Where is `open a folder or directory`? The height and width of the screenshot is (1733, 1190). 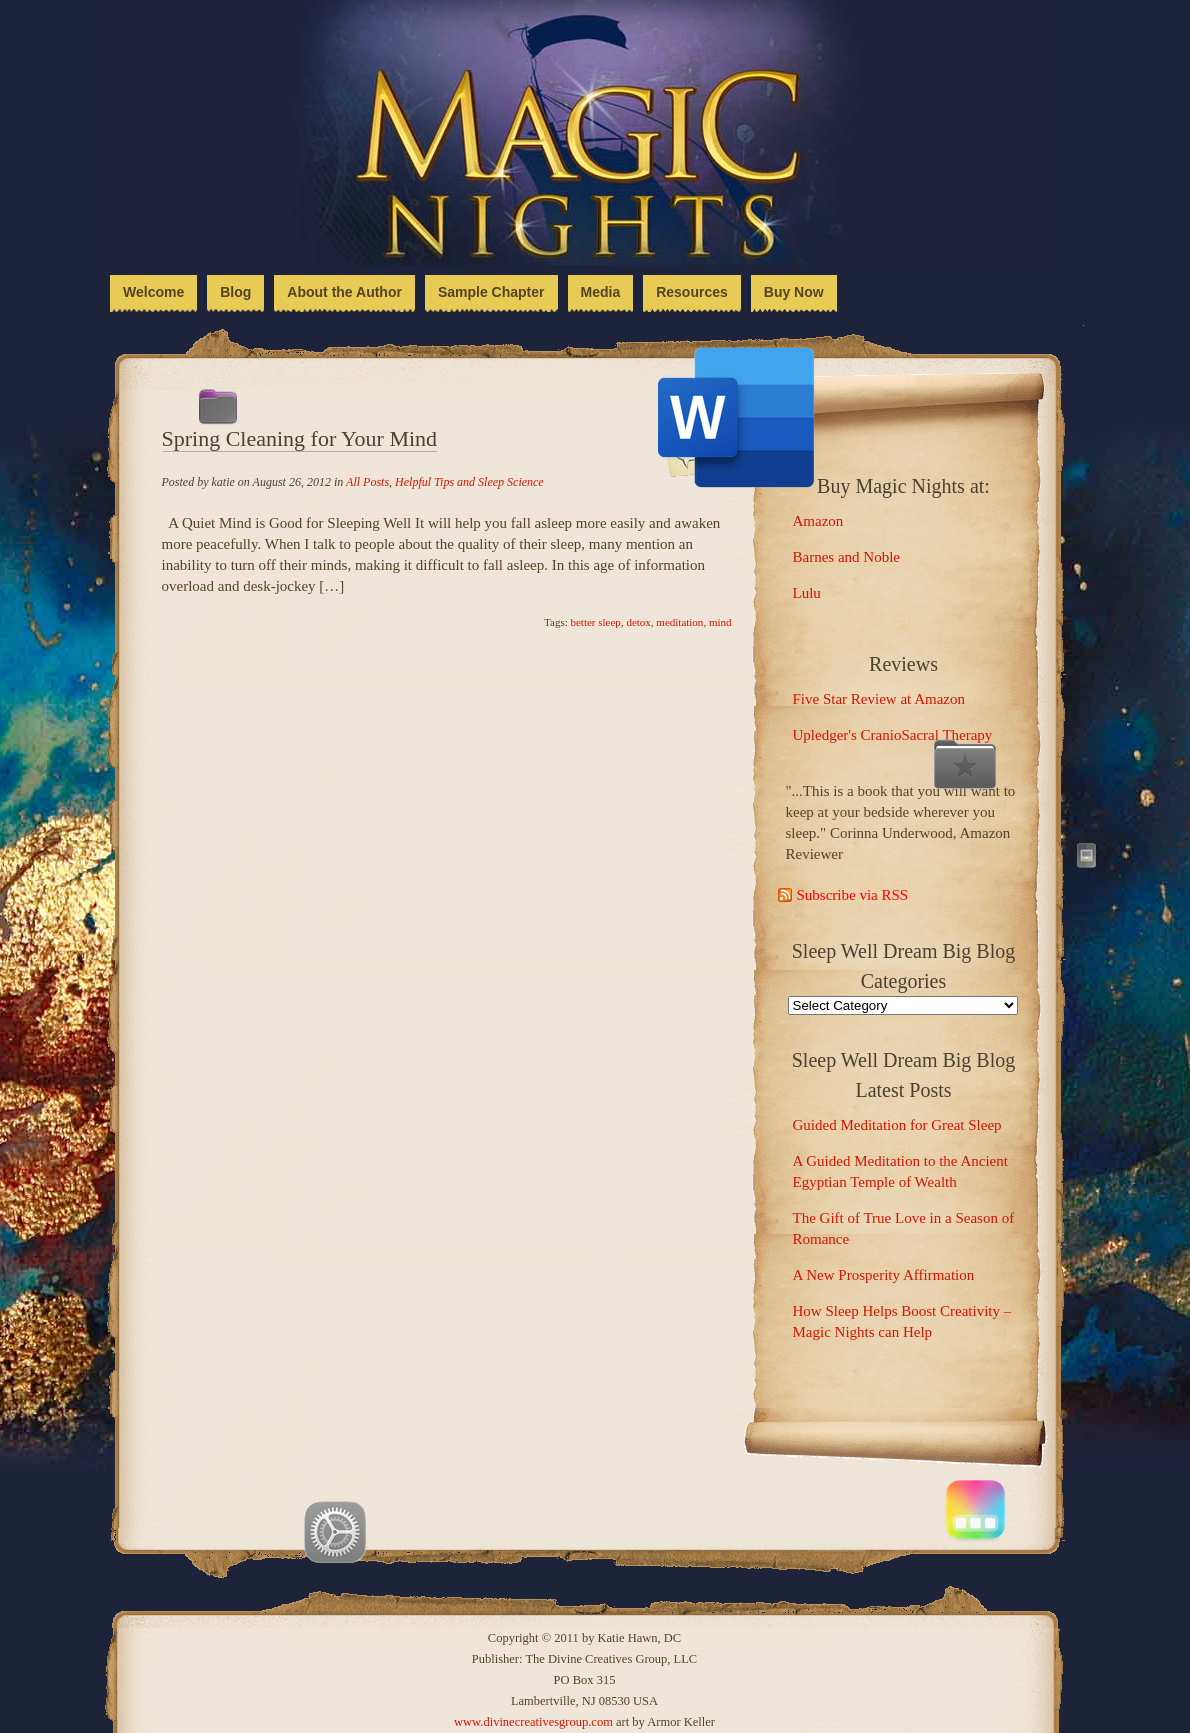
open a folder or directory is located at coordinates (218, 406).